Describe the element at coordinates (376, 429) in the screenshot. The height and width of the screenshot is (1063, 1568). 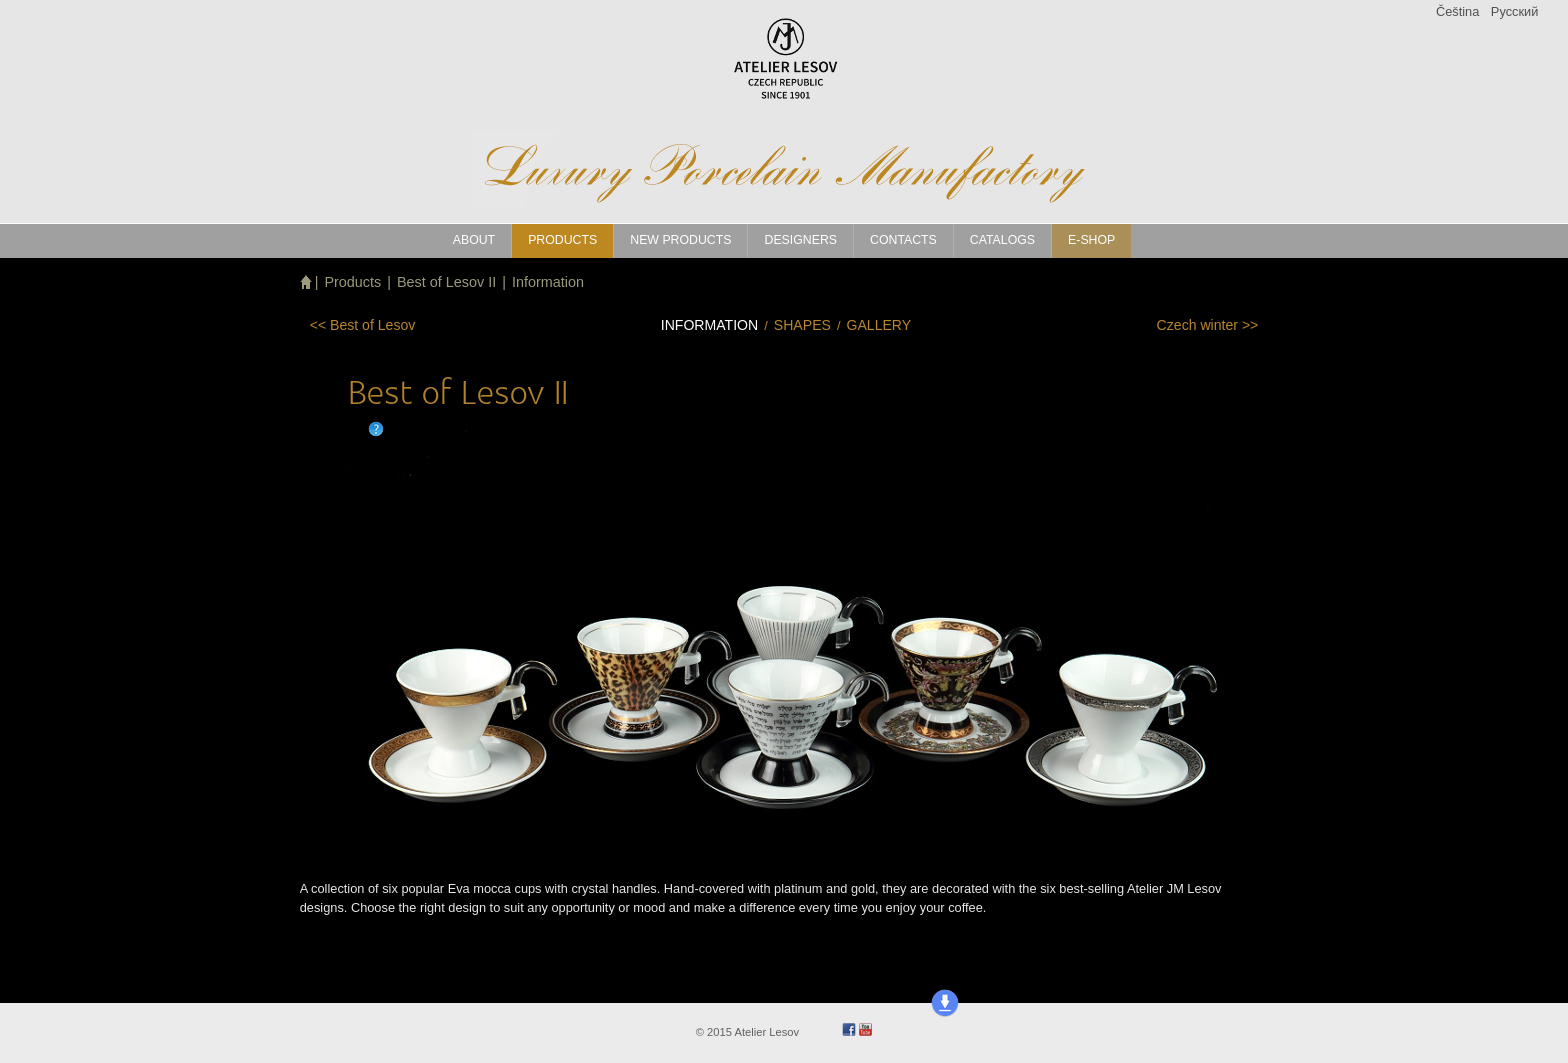
I see `access help documentation` at that location.